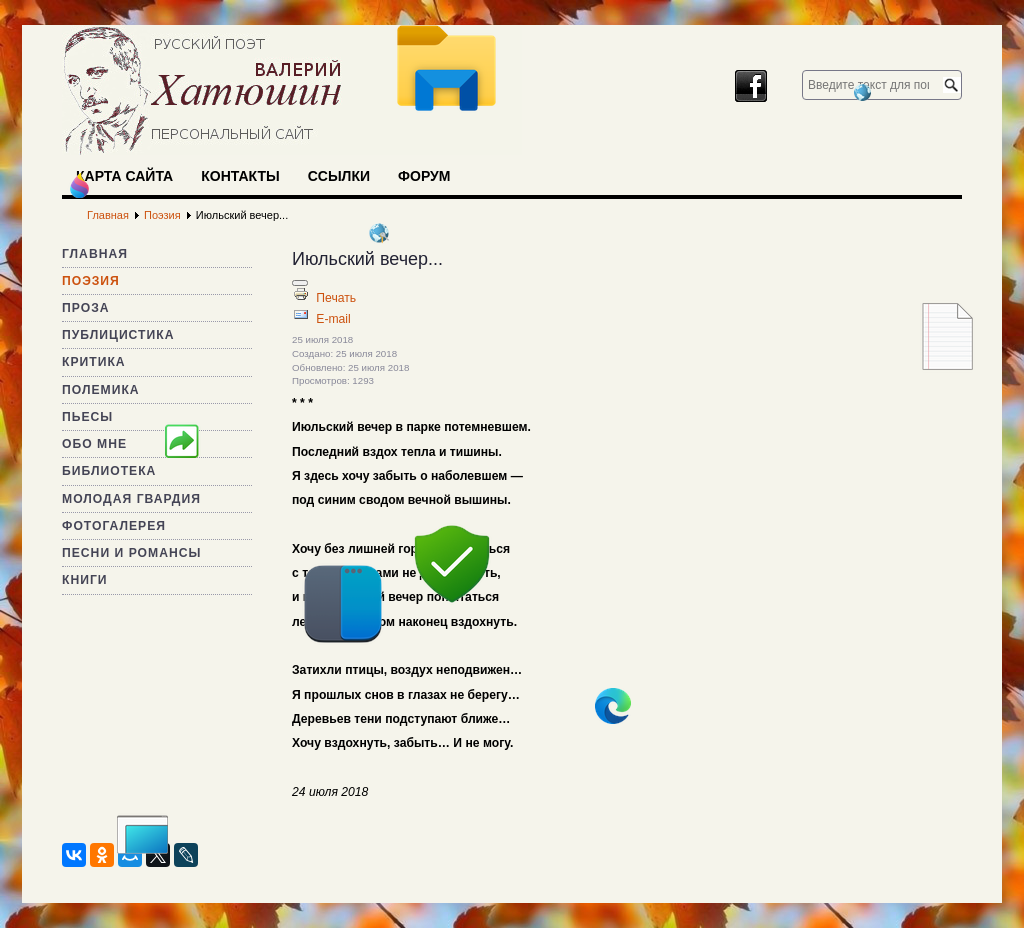  I want to click on open Rectangle window management app, so click(343, 604).